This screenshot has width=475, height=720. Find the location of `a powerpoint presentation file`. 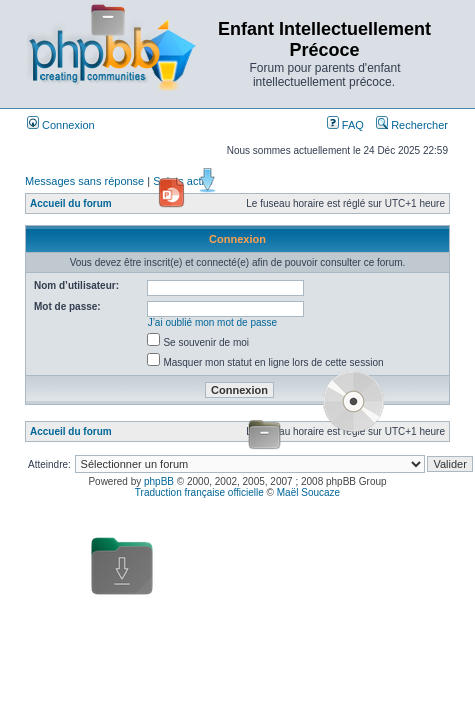

a powerpoint presentation file is located at coordinates (171, 192).